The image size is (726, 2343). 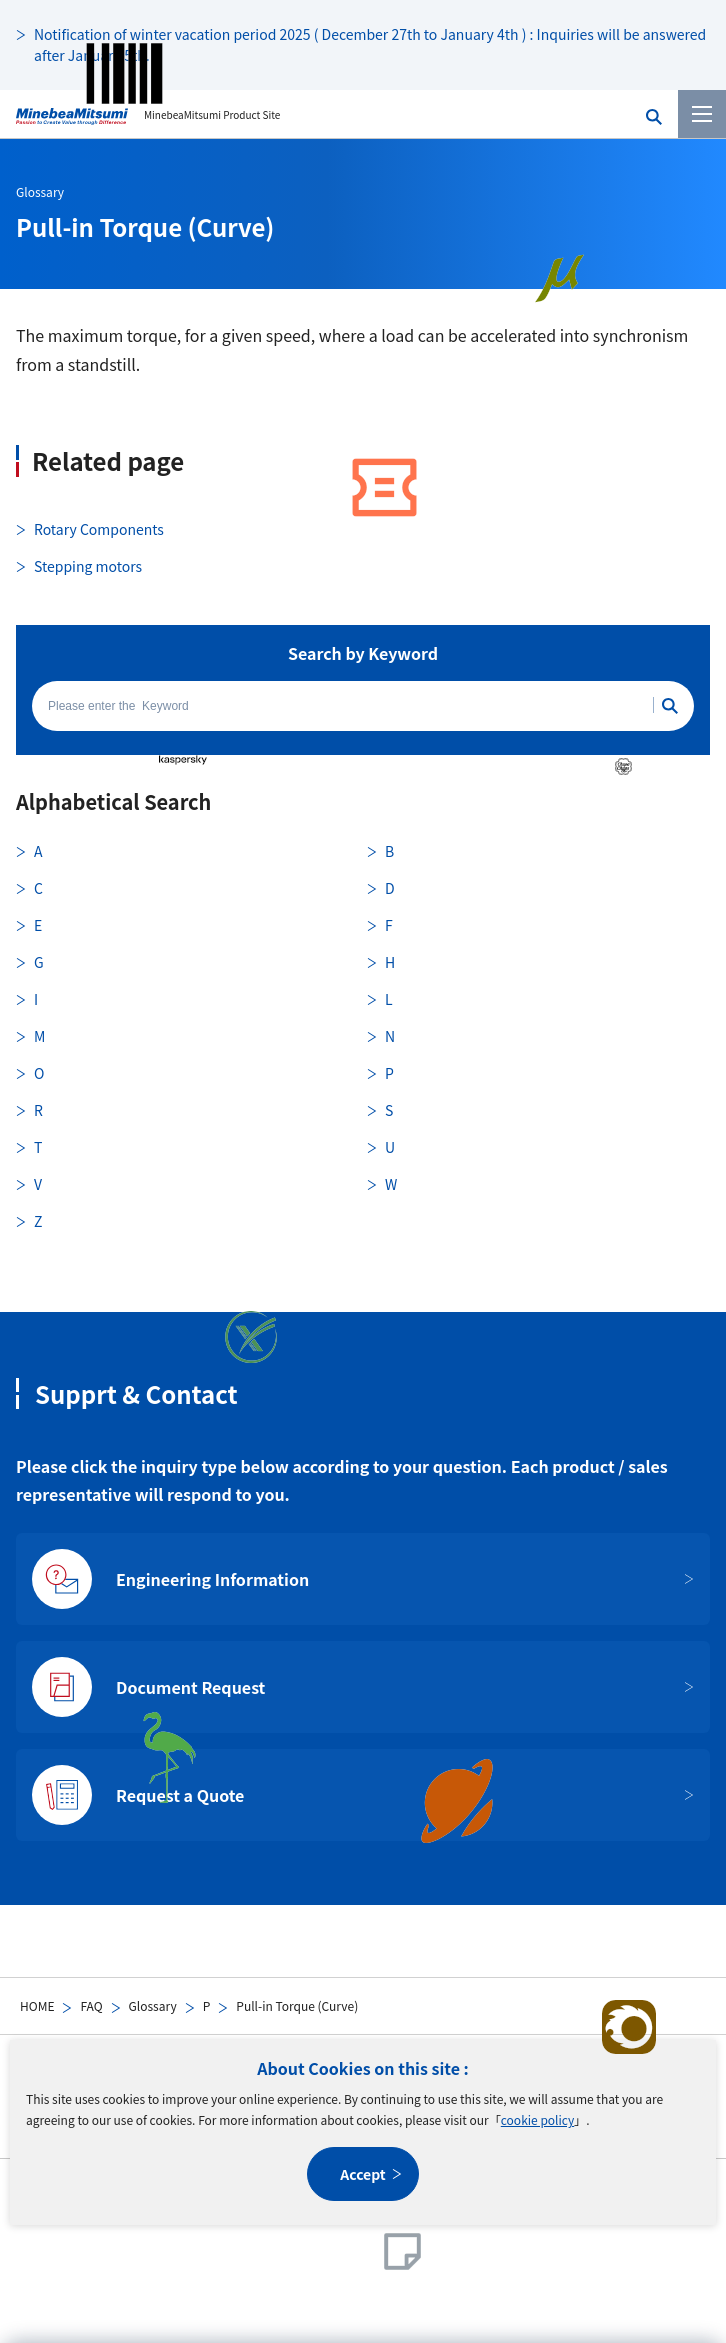 I want to click on corona renderer application logo, so click(x=629, y=2027).